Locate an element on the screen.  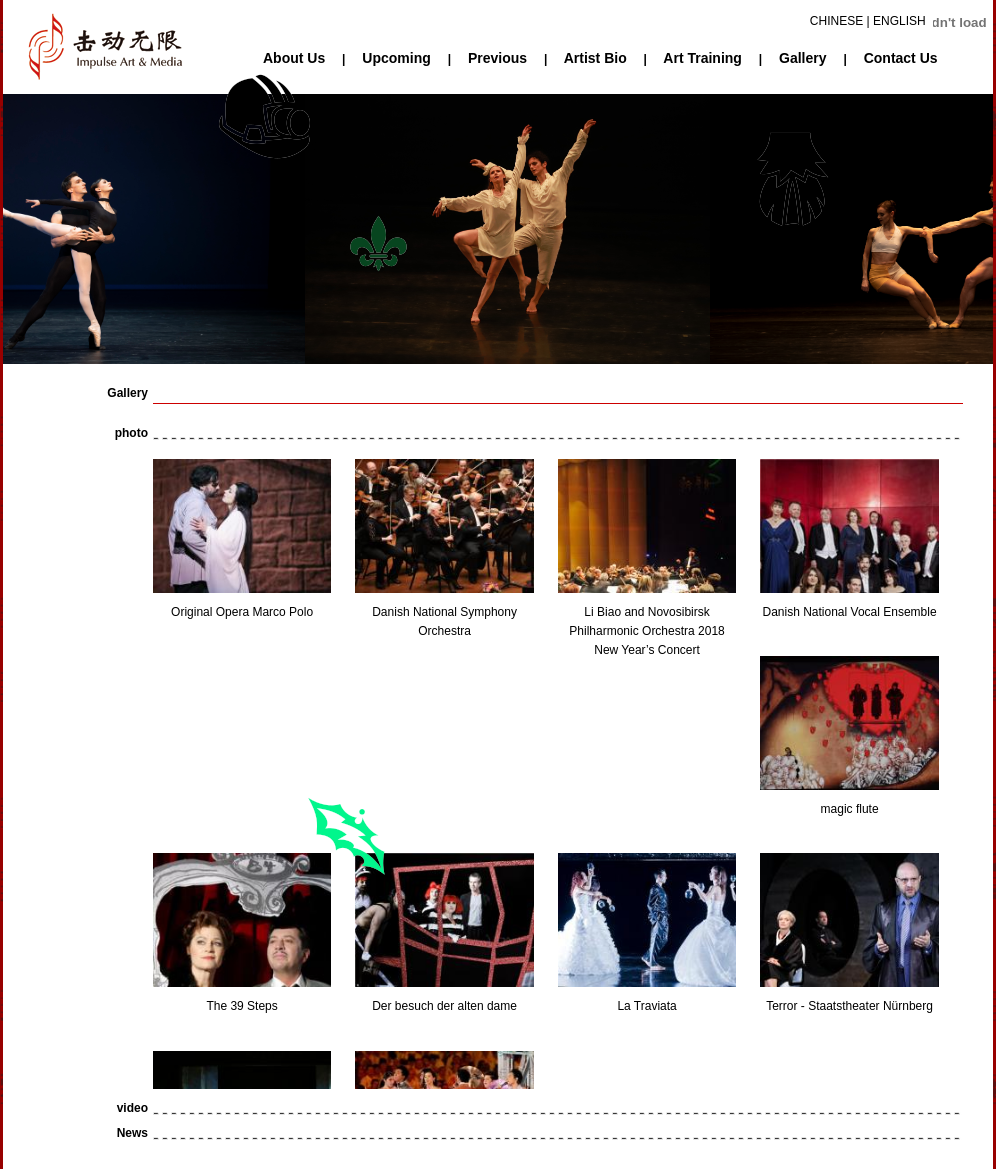
indicates horse or equine-related content is located at coordinates (792, 179).